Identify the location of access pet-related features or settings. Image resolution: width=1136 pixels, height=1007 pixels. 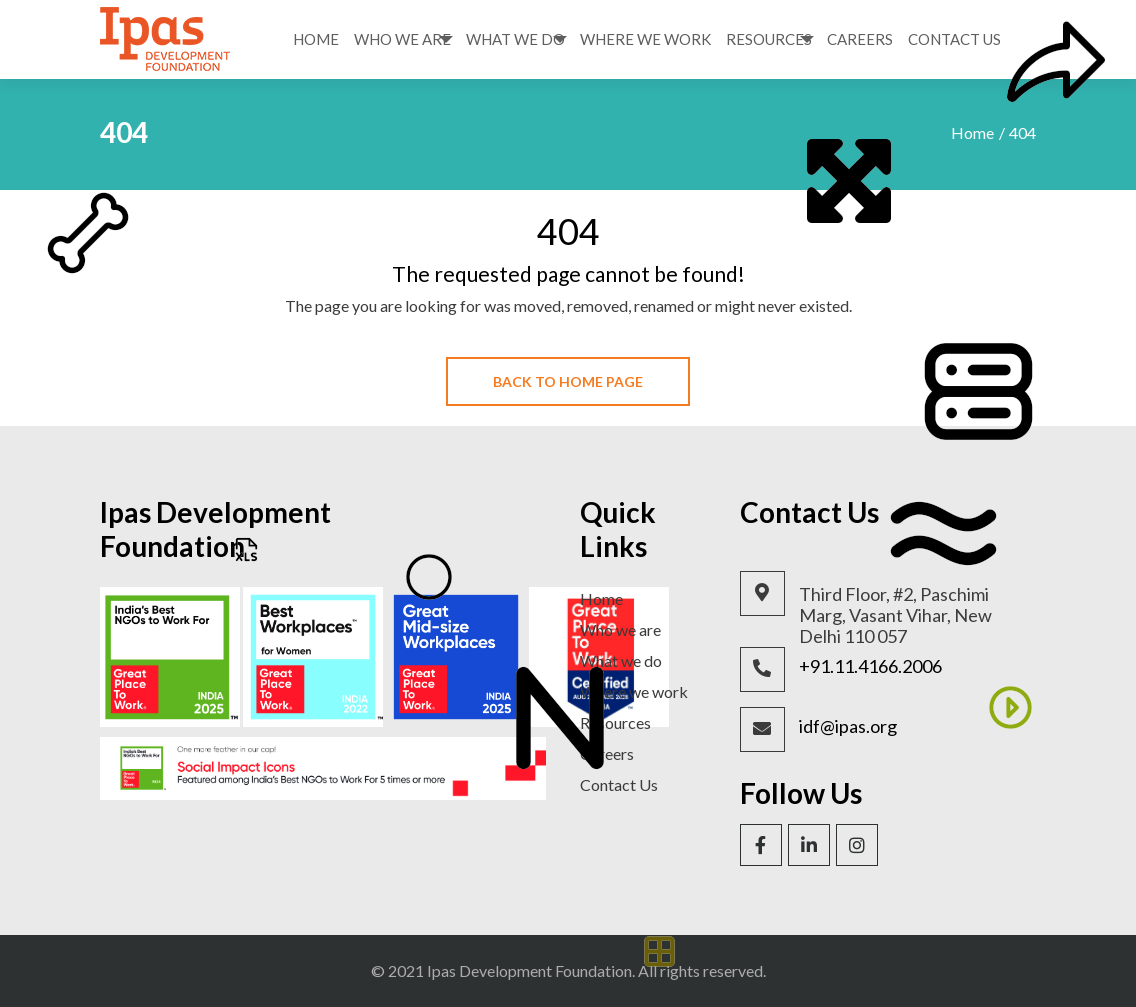
(88, 233).